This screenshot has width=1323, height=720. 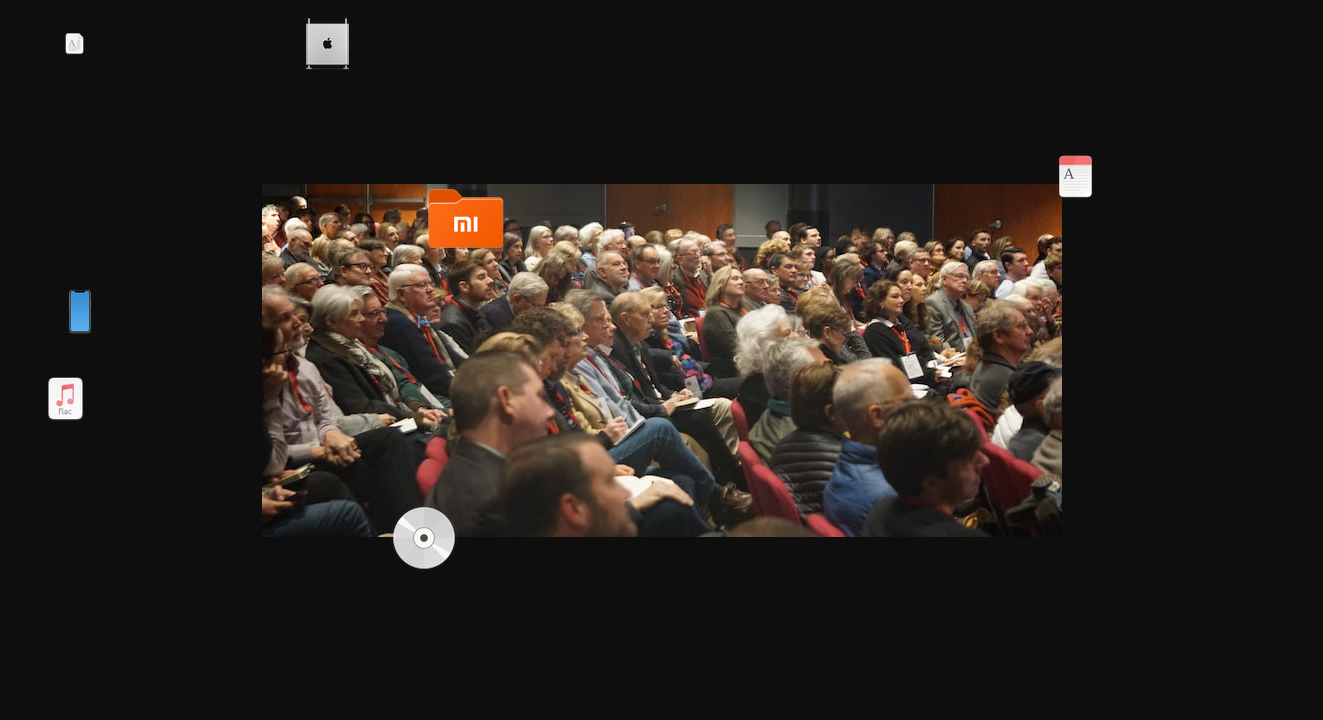 What do you see at coordinates (80, 312) in the screenshot?
I see `iPhone 12 Pro device icon` at bounding box center [80, 312].